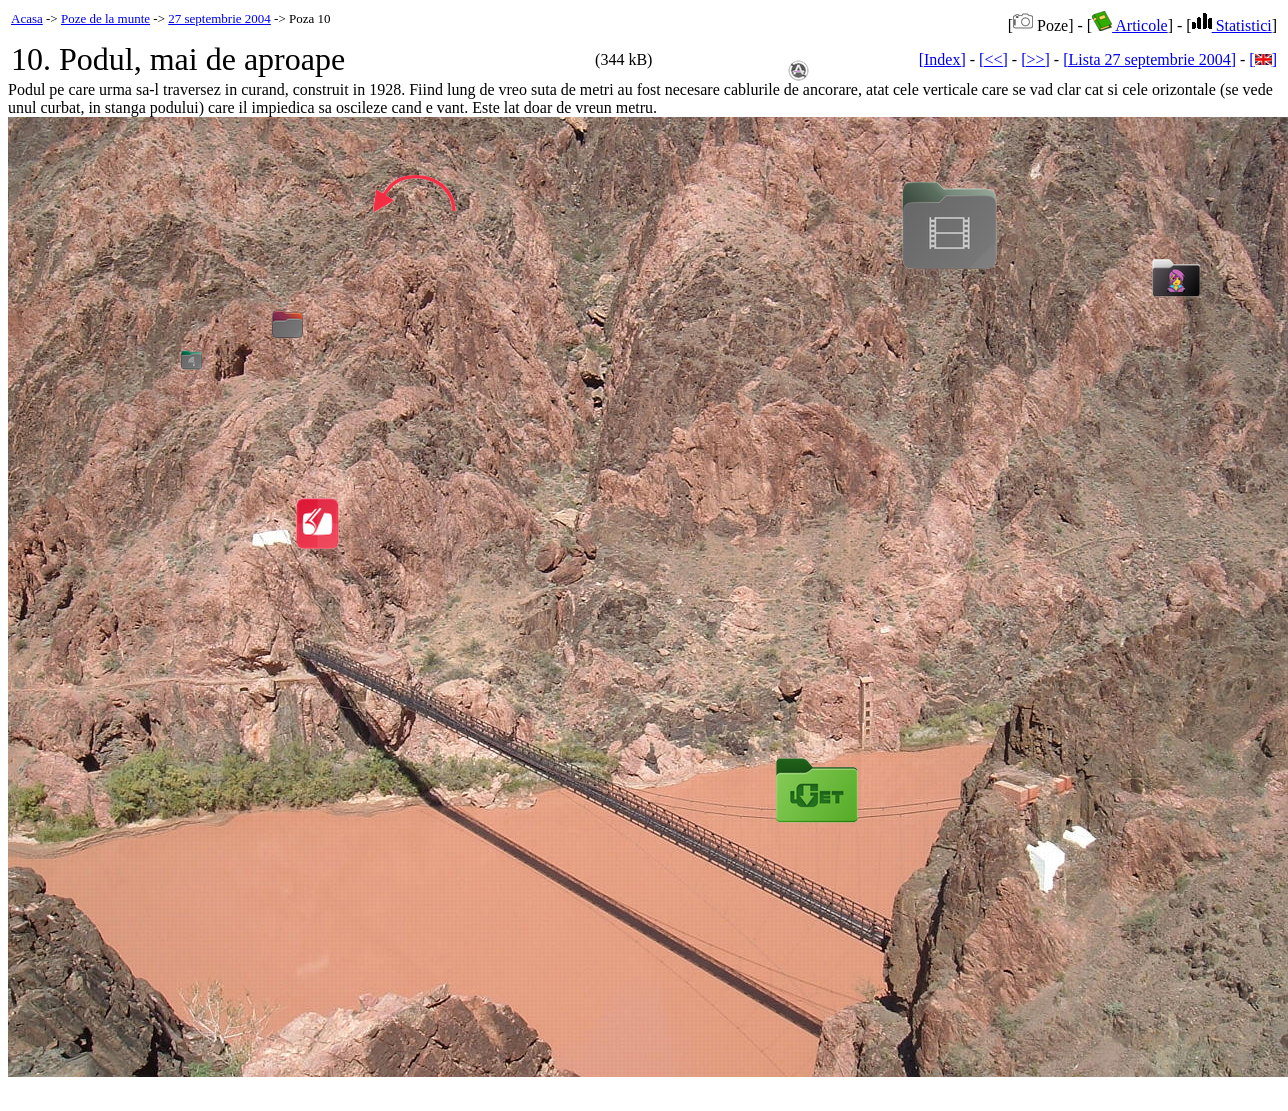  What do you see at coordinates (1176, 279) in the screenshot?
I see `folder containing emoji or emoticon files` at bounding box center [1176, 279].